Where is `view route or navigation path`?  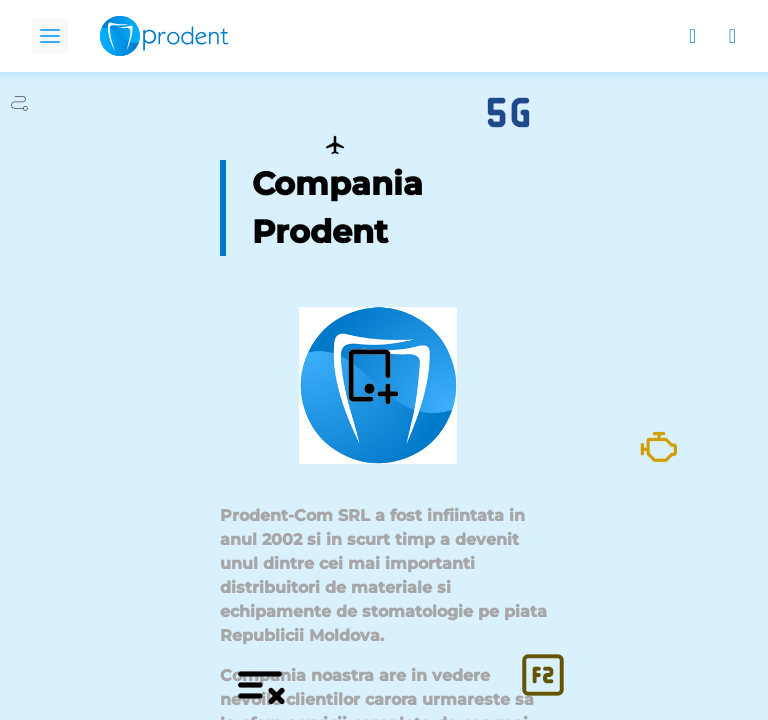
view route or navigation path is located at coordinates (19, 102).